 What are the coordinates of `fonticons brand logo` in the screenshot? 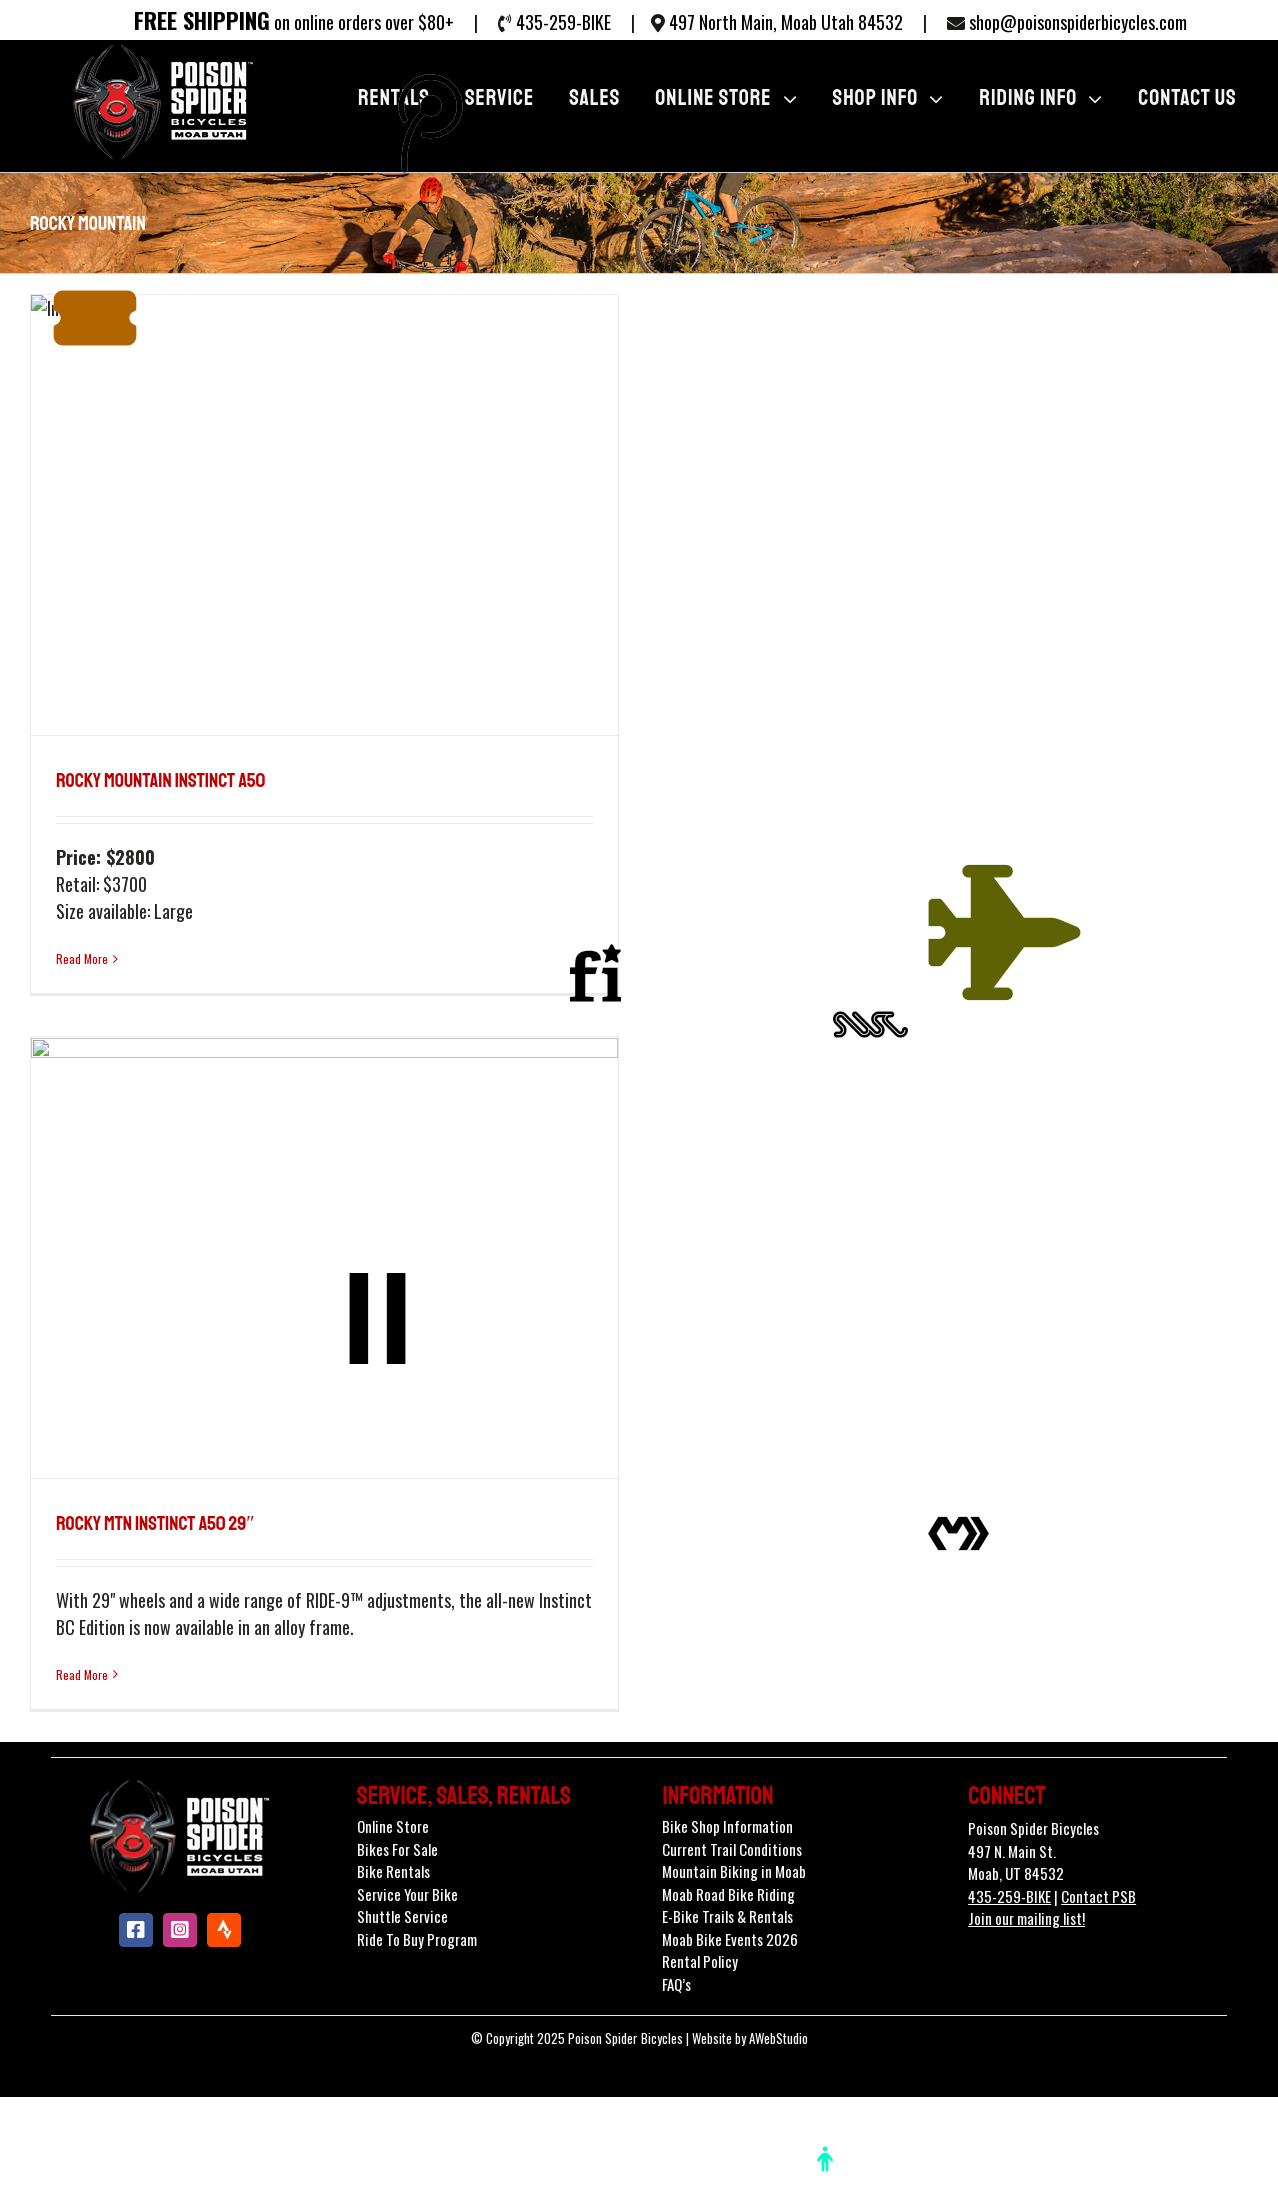 It's located at (595, 971).